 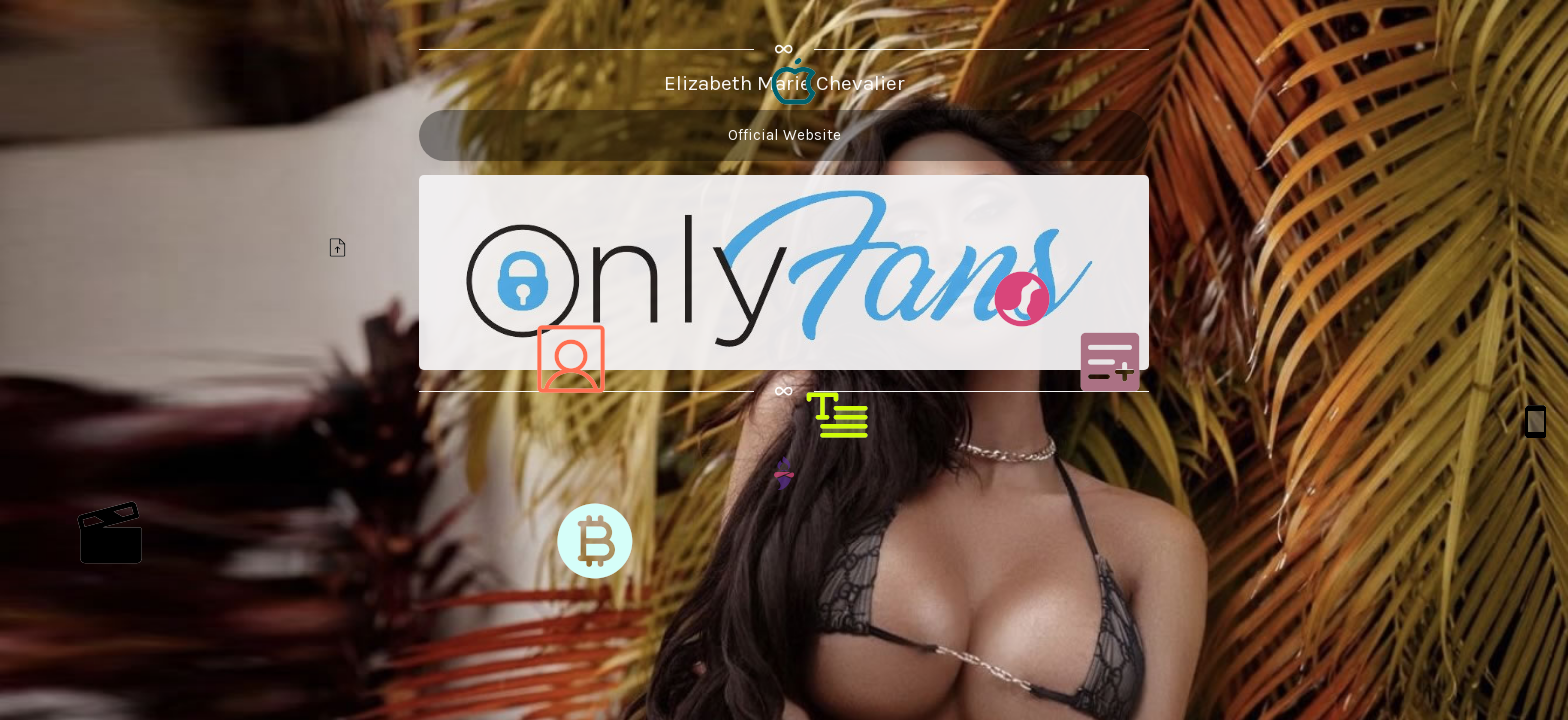 I want to click on apple company logo or branding, so click(x=795, y=84).